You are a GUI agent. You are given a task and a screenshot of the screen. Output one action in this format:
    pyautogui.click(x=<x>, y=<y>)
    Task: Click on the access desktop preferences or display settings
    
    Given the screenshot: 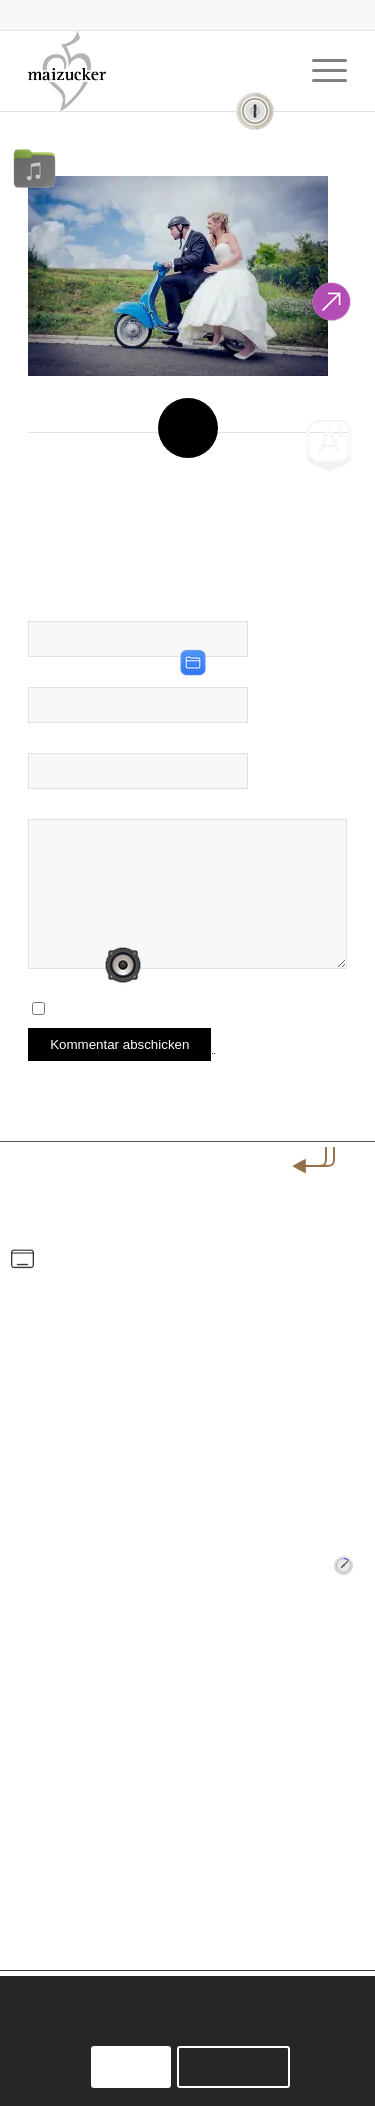 What is the action you would take?
    pyautogui.click(x=22, y=1259)
    